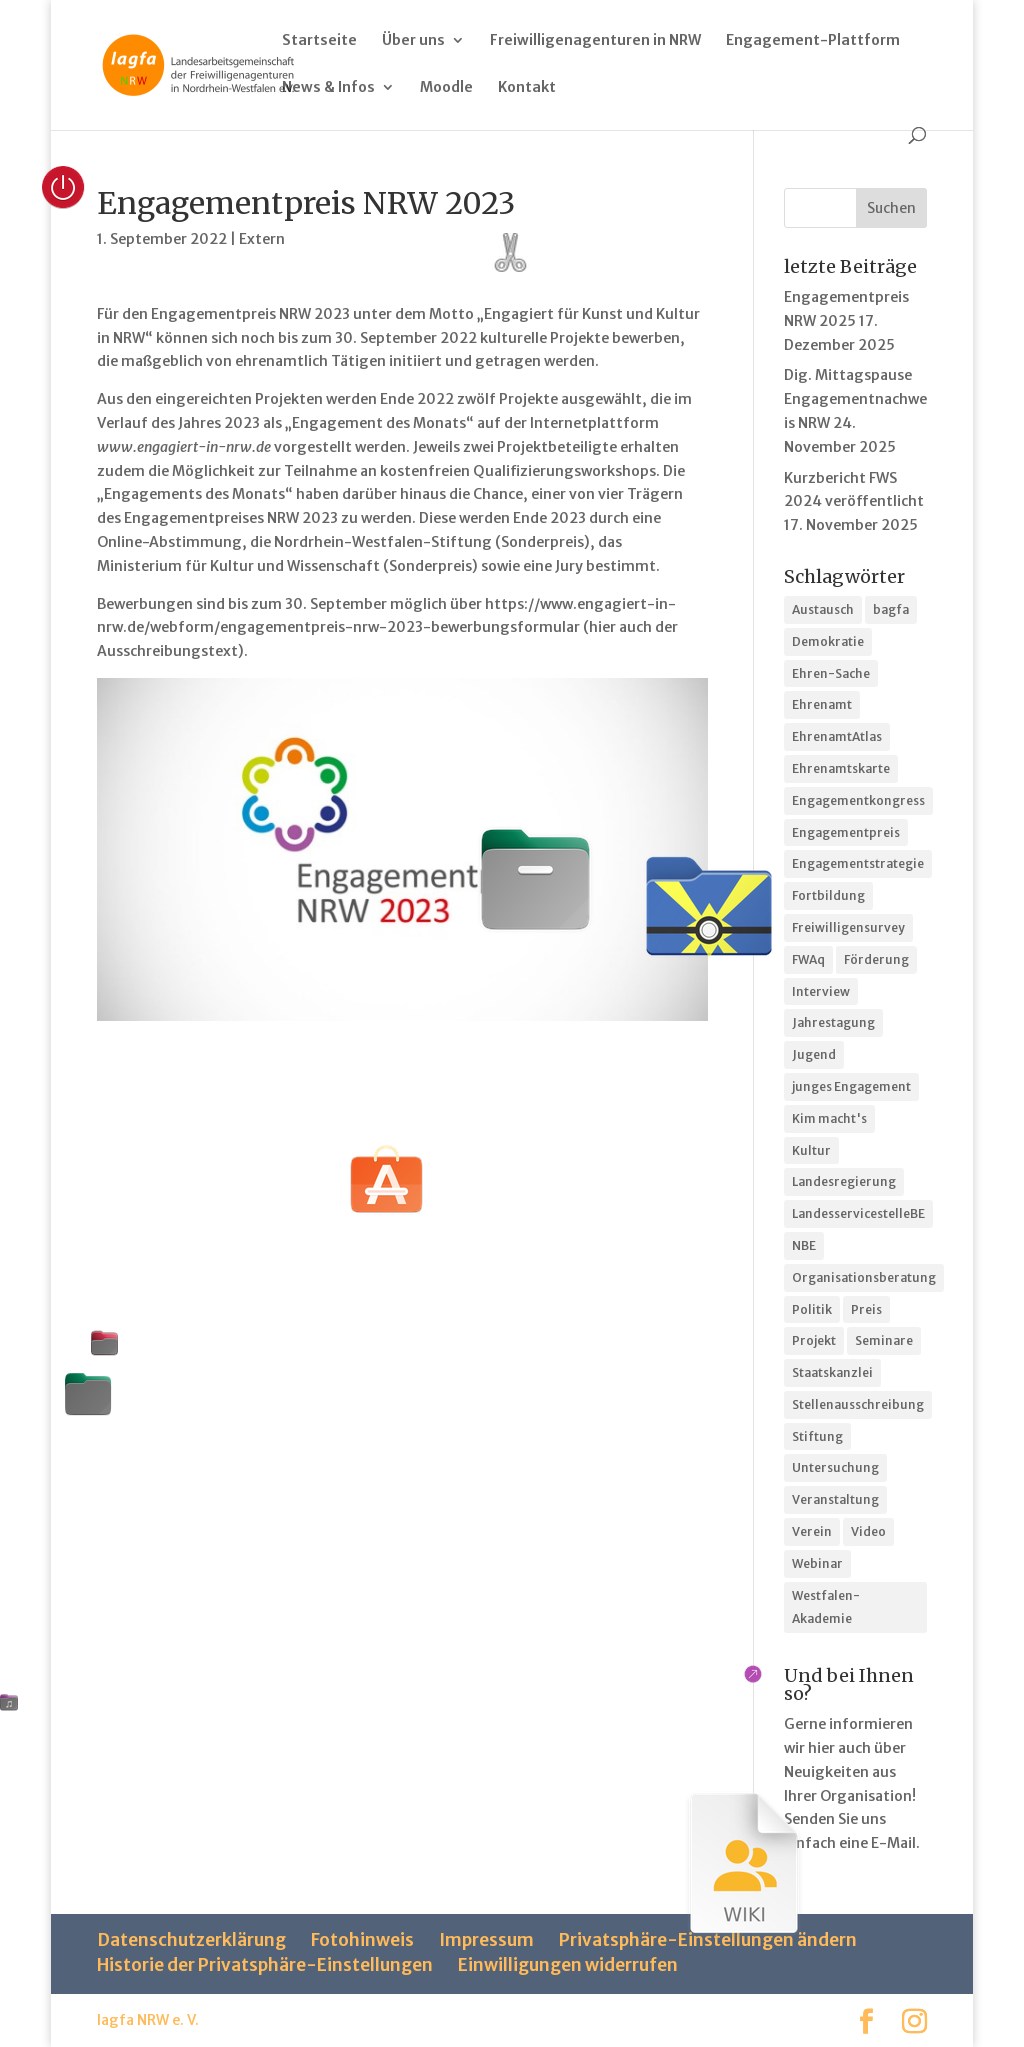 This screenshot has height=2047, width=1024. Describe the element at coordinates (88, 1394) in the screenshot. I see `open file folder` at that location.